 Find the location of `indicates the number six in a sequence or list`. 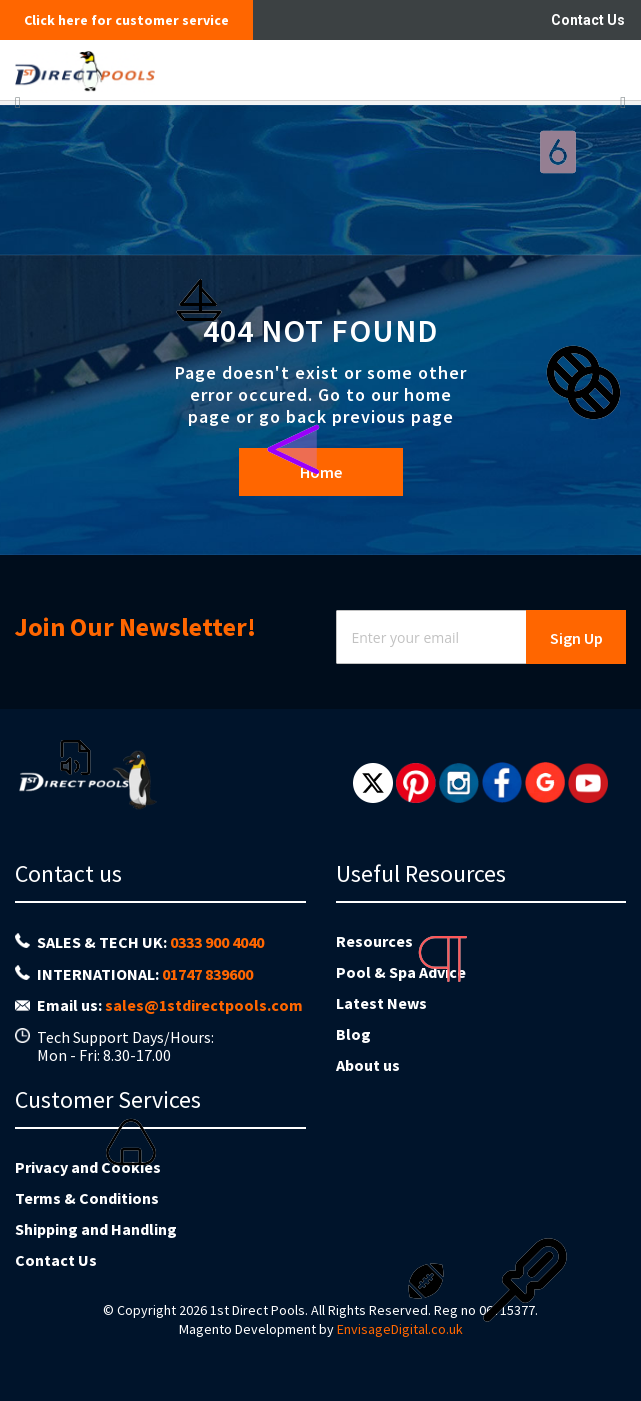

indicates the number six in a sequence or list is located at coordinates (558, 152).